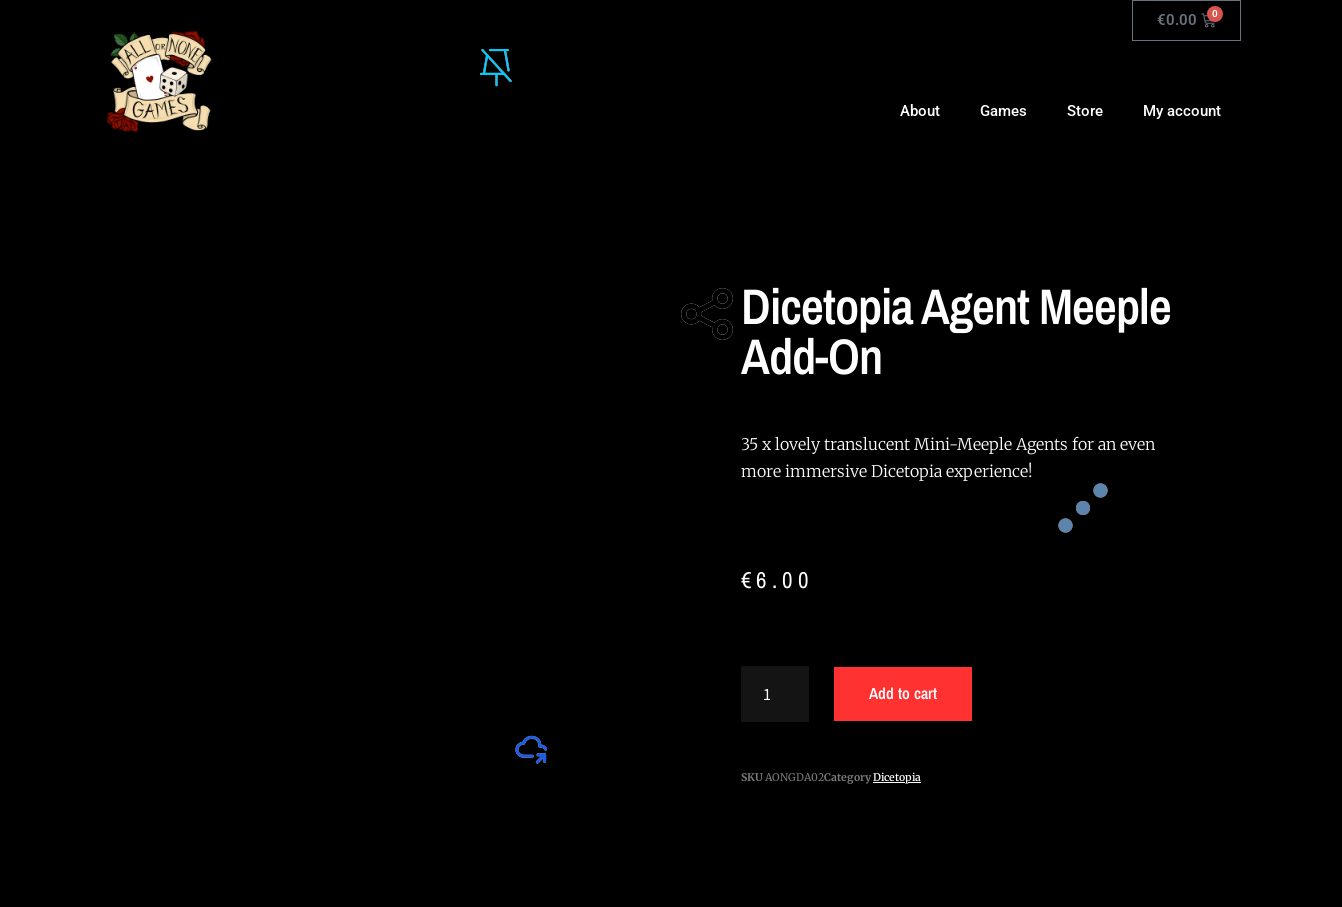  What do you see at coordinates (496, 65) in the screenshot?
I see `unpin this item` at bounding box center [496, 65].